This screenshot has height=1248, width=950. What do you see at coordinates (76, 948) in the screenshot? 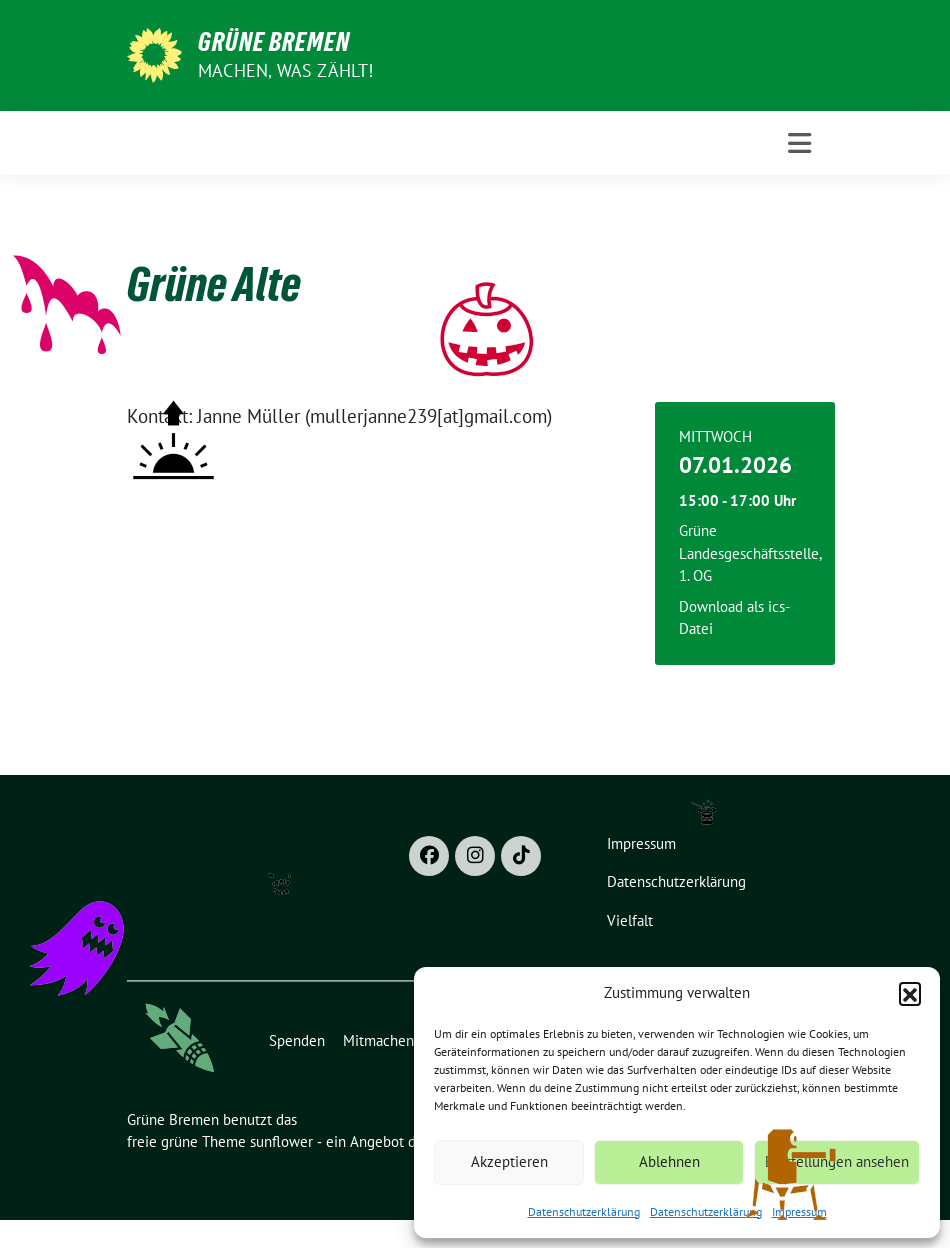
I see `toggle ghost mode or invisible status` at bounding box center [76, 948].